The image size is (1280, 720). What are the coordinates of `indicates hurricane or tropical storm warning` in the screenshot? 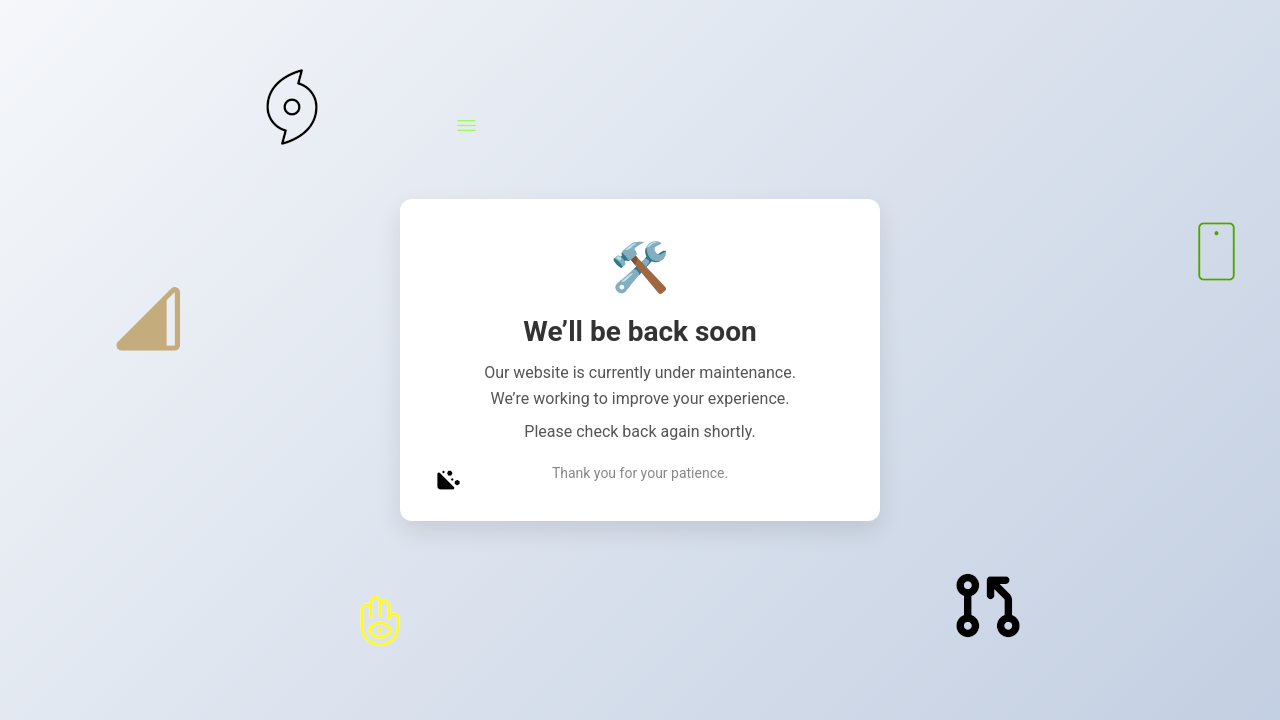 It's located at (292, 107).